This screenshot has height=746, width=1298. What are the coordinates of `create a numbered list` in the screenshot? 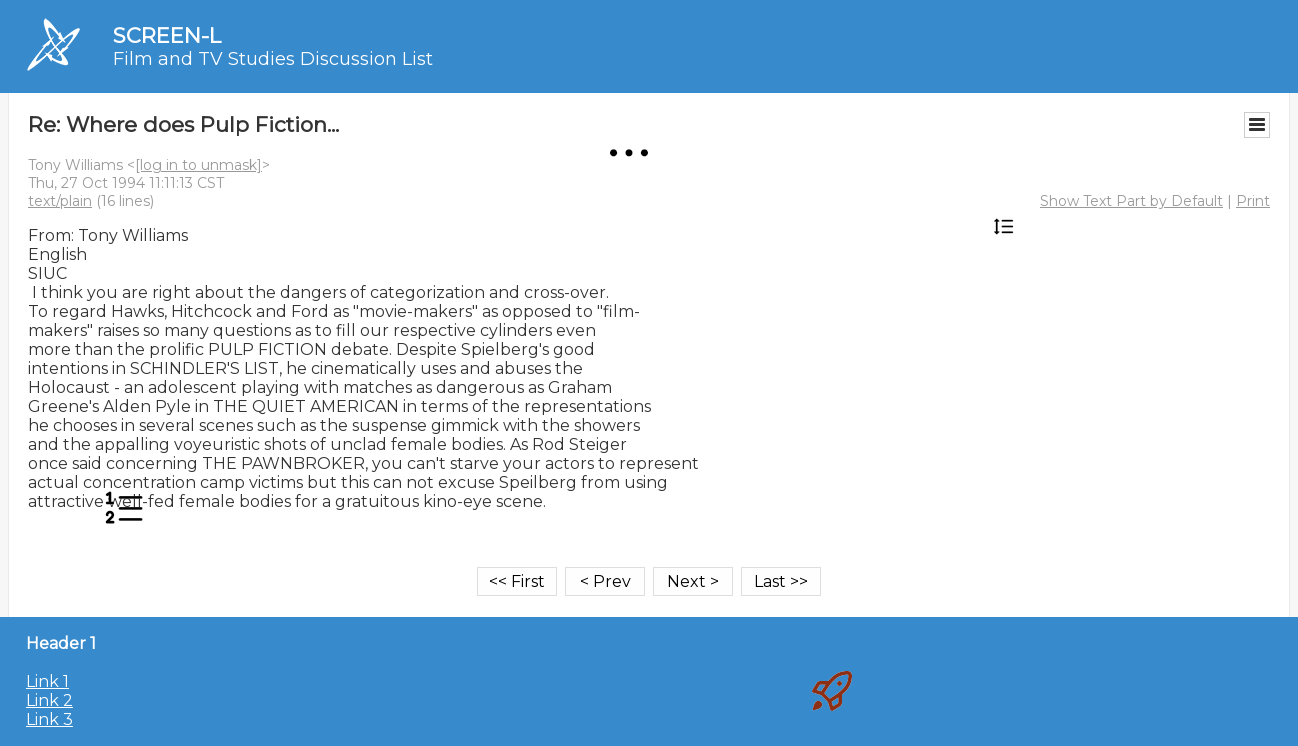 It's located at (126, 508).